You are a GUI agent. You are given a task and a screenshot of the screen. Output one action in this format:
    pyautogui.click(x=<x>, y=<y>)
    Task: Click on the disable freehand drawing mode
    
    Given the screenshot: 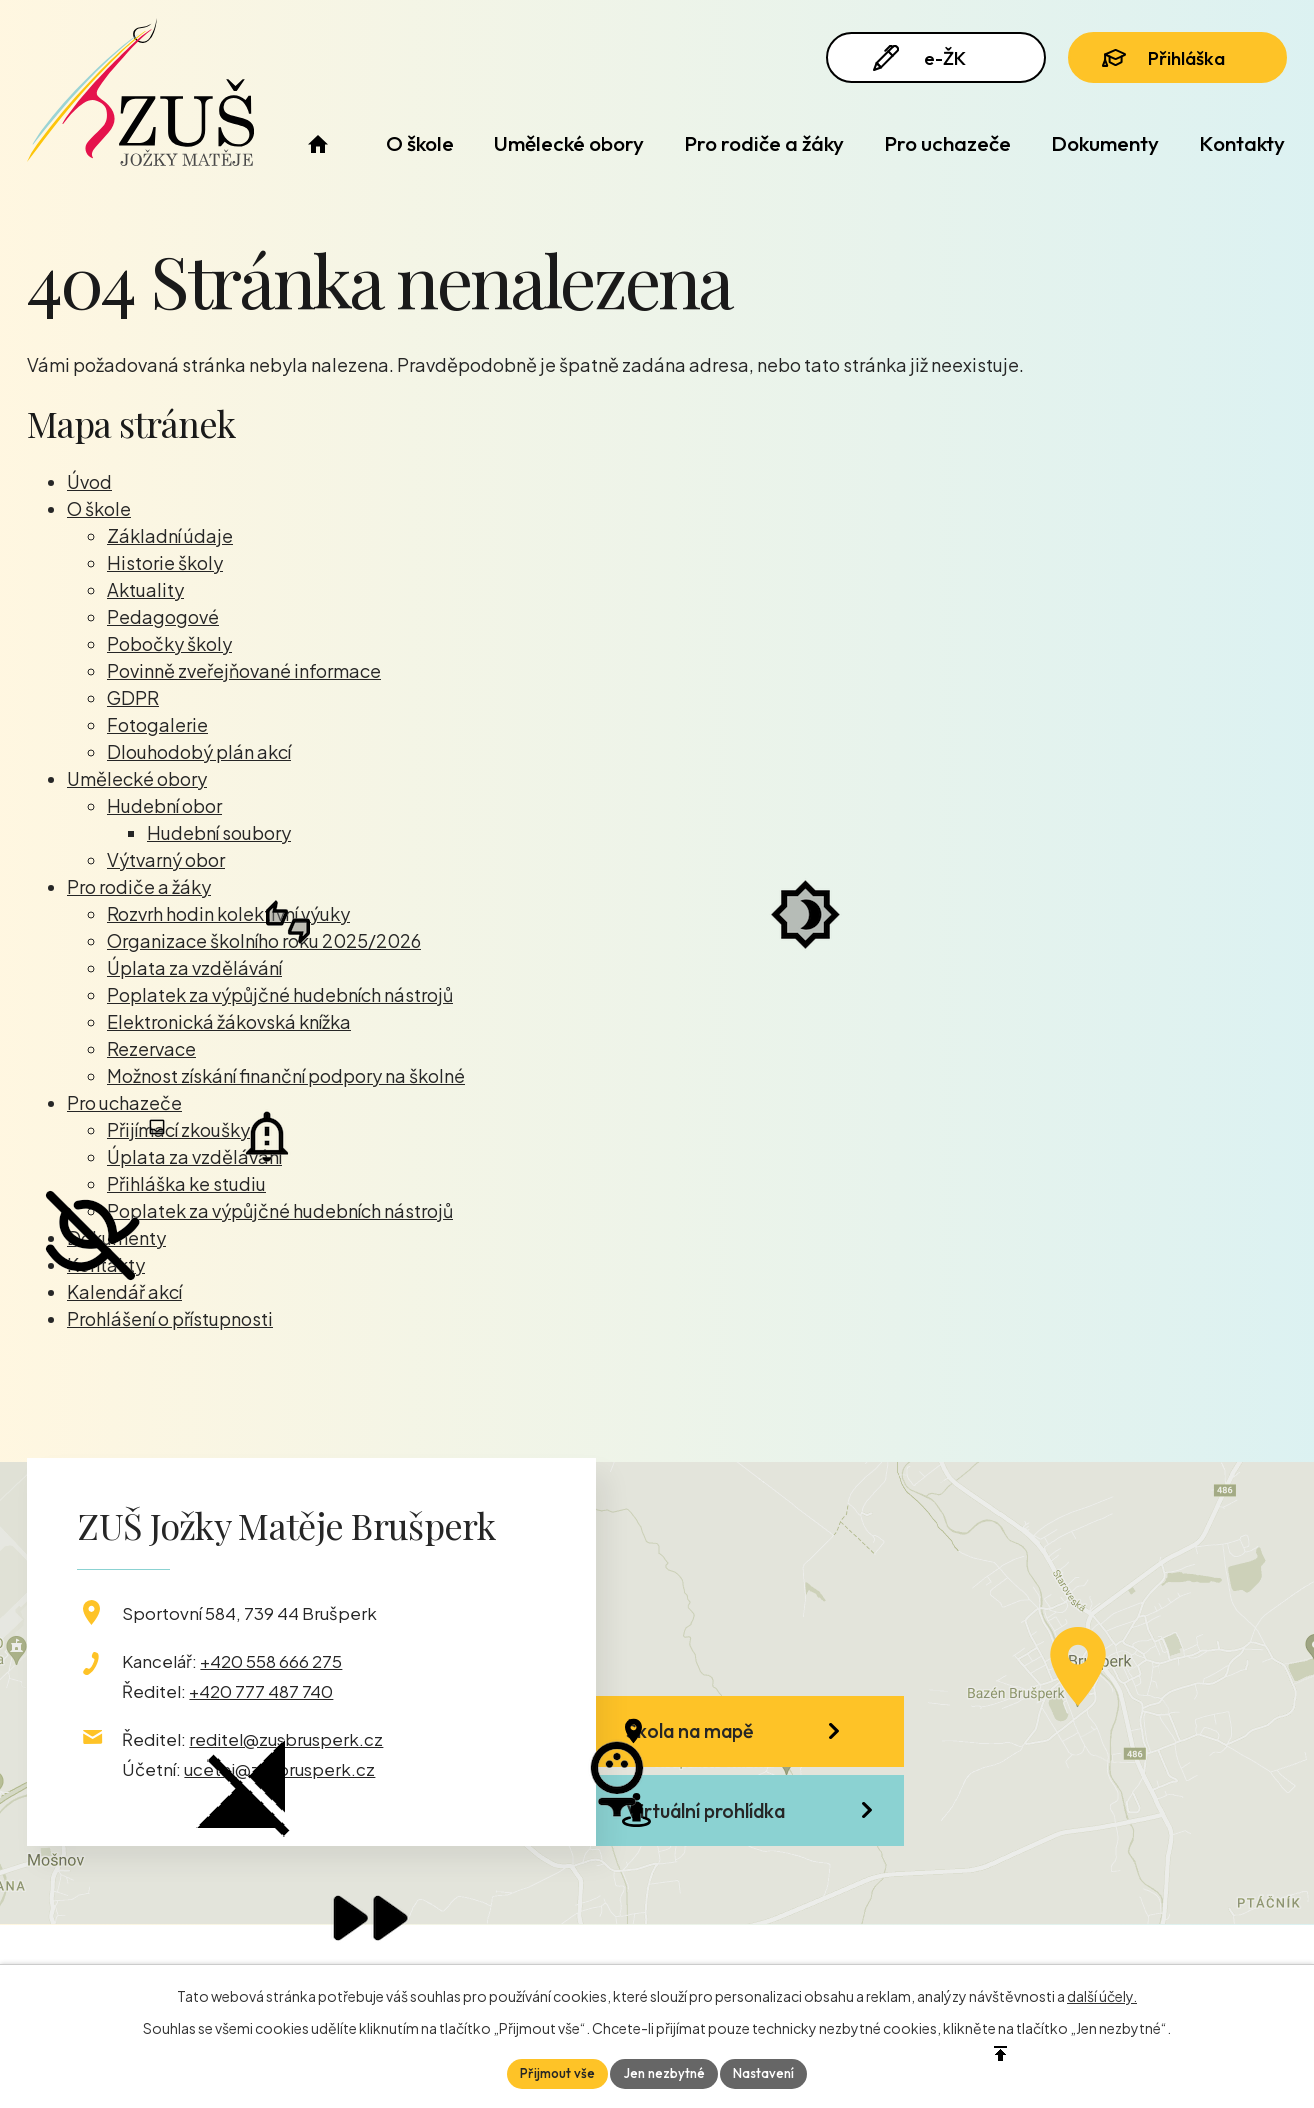 What is the action you would take?
    pyautogui.click(x=90, y=1235)
    